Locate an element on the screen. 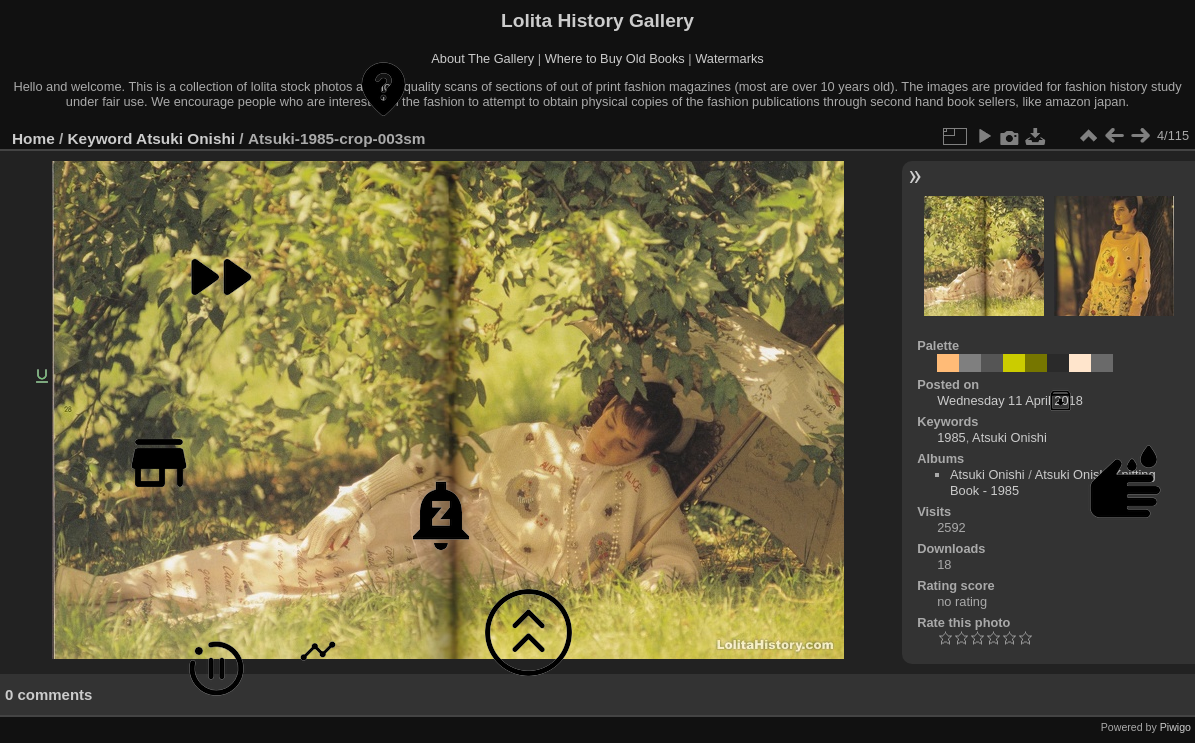 The height and width of the screenshot is (743, 1195). archive this item is located at coordinates (1060, 400).